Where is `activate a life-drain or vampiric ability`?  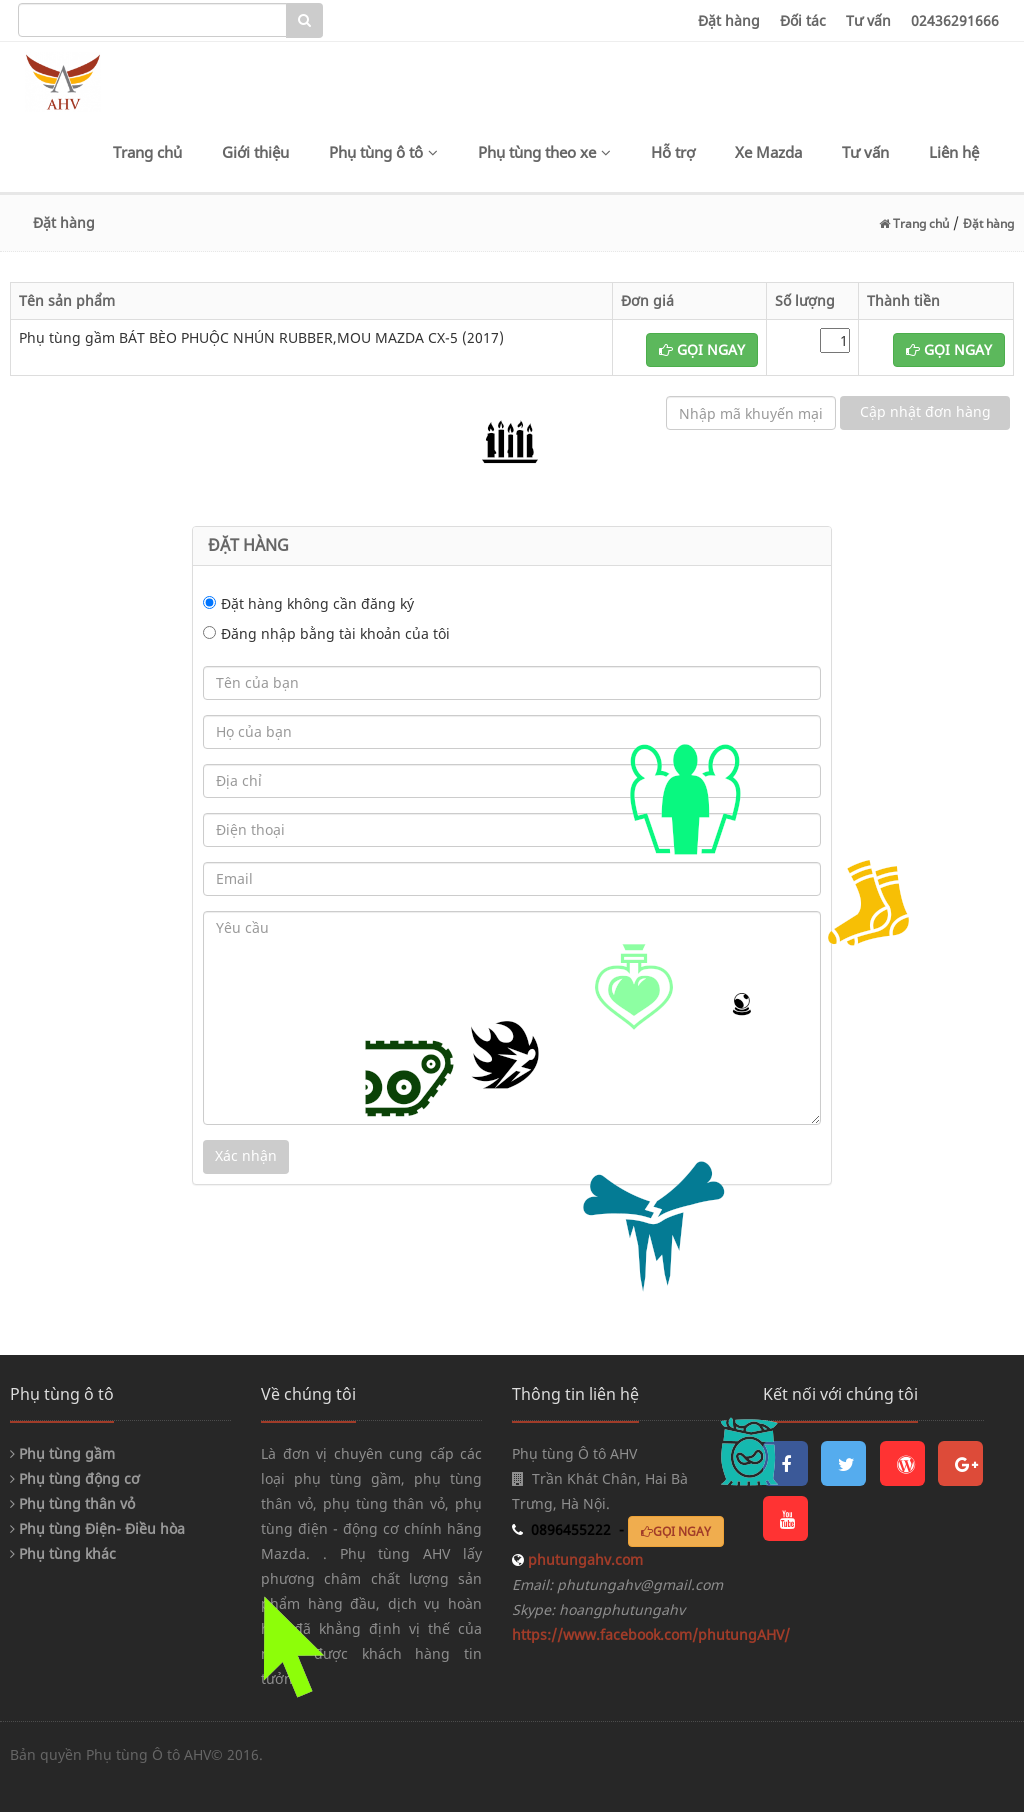 activate a life-drain or vampiric ability is located at coordinates (654, 1225).